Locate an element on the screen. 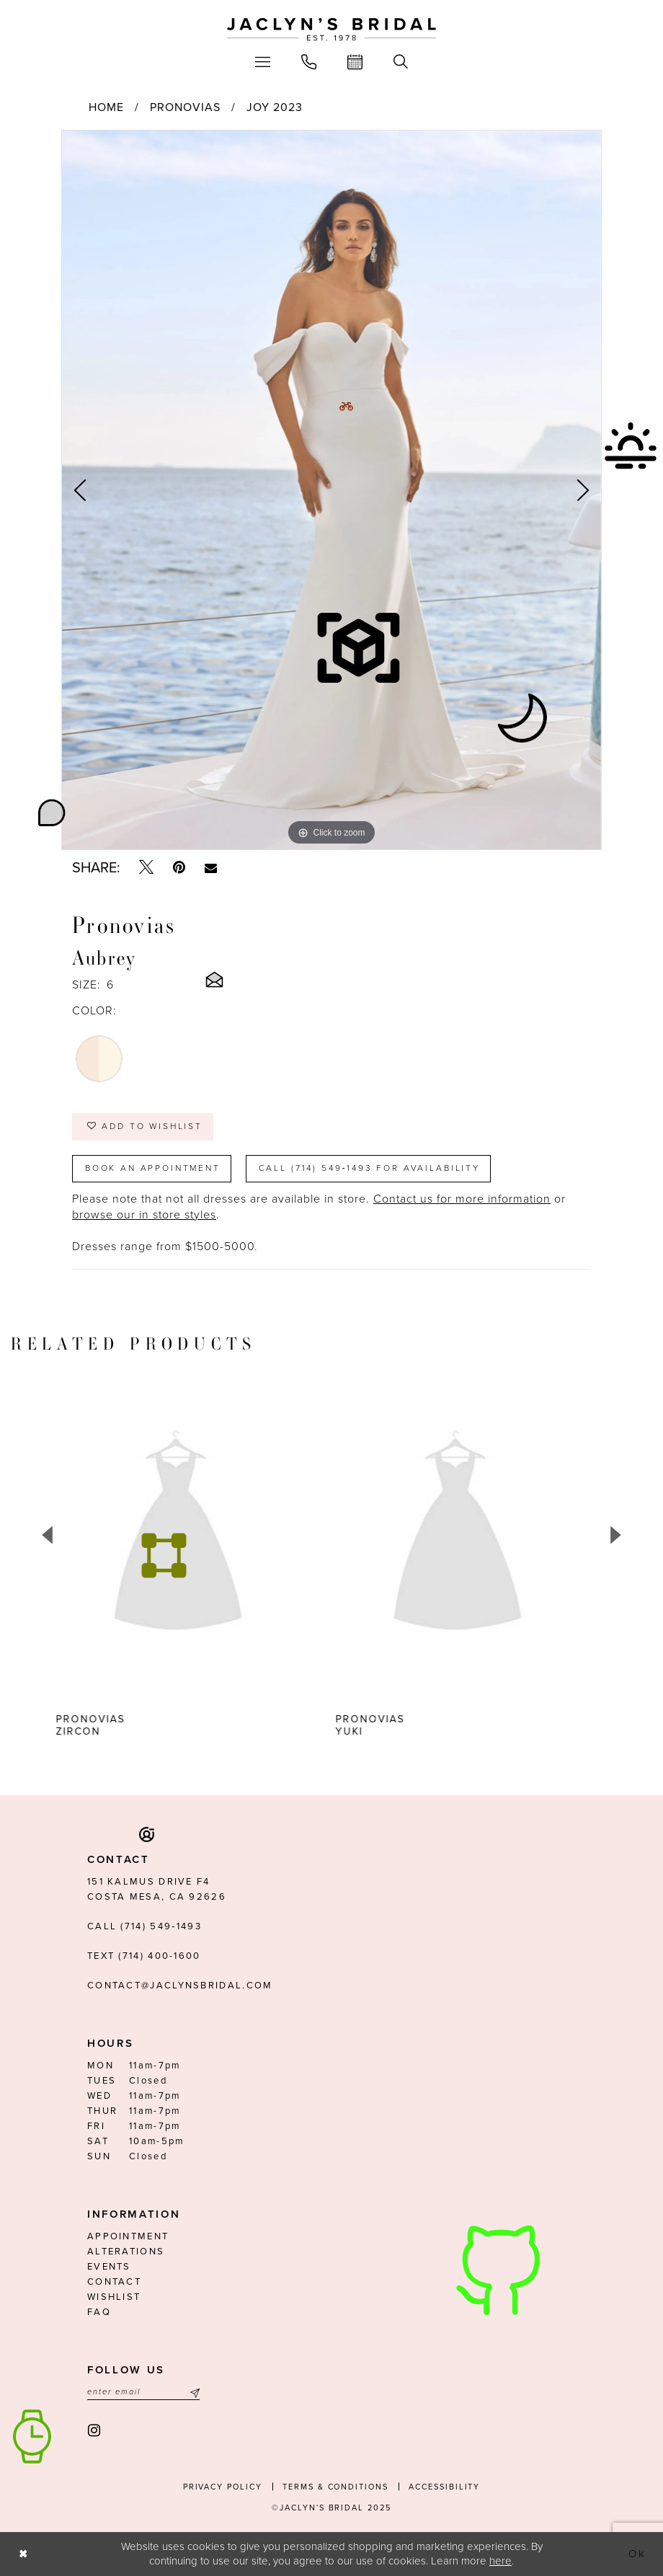 The height and width of the screenshot is (2576, 663). open chat or messaging is located at coordinates (51, 813).